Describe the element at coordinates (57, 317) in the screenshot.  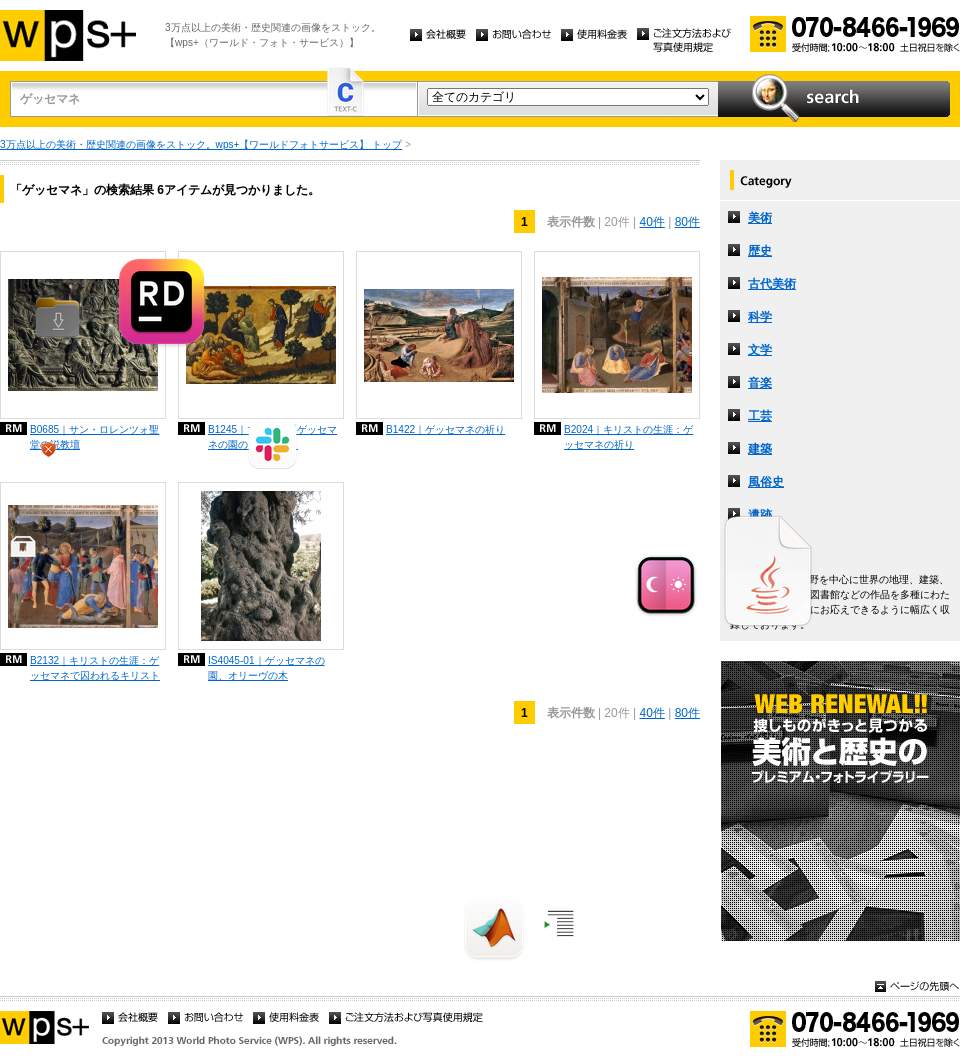
I see `open your downloads folder` at that location.